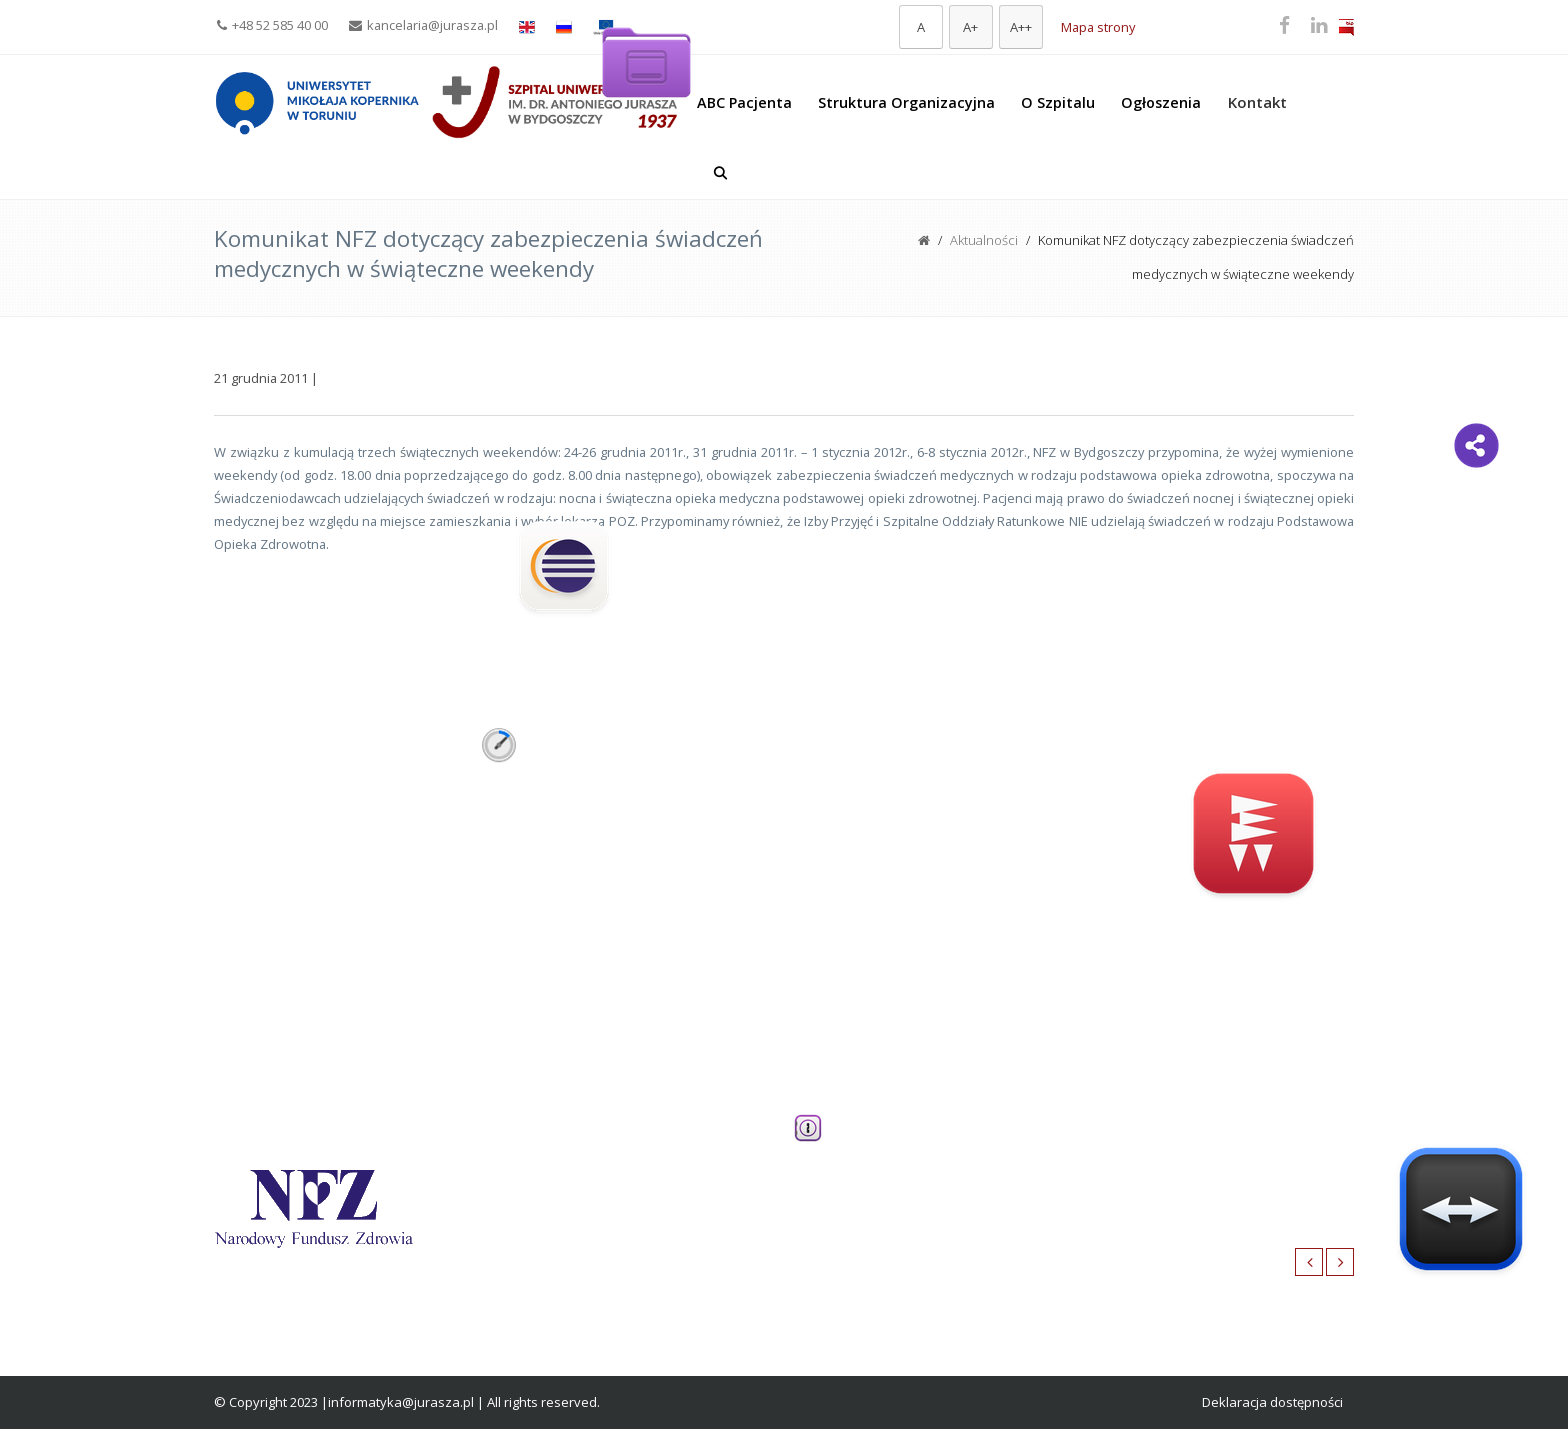 The width and height of the screenshot is (1568, 1429). Describe the element at coordinates (646, 62) in the screenshot. I see `open desktop folder` at that location.